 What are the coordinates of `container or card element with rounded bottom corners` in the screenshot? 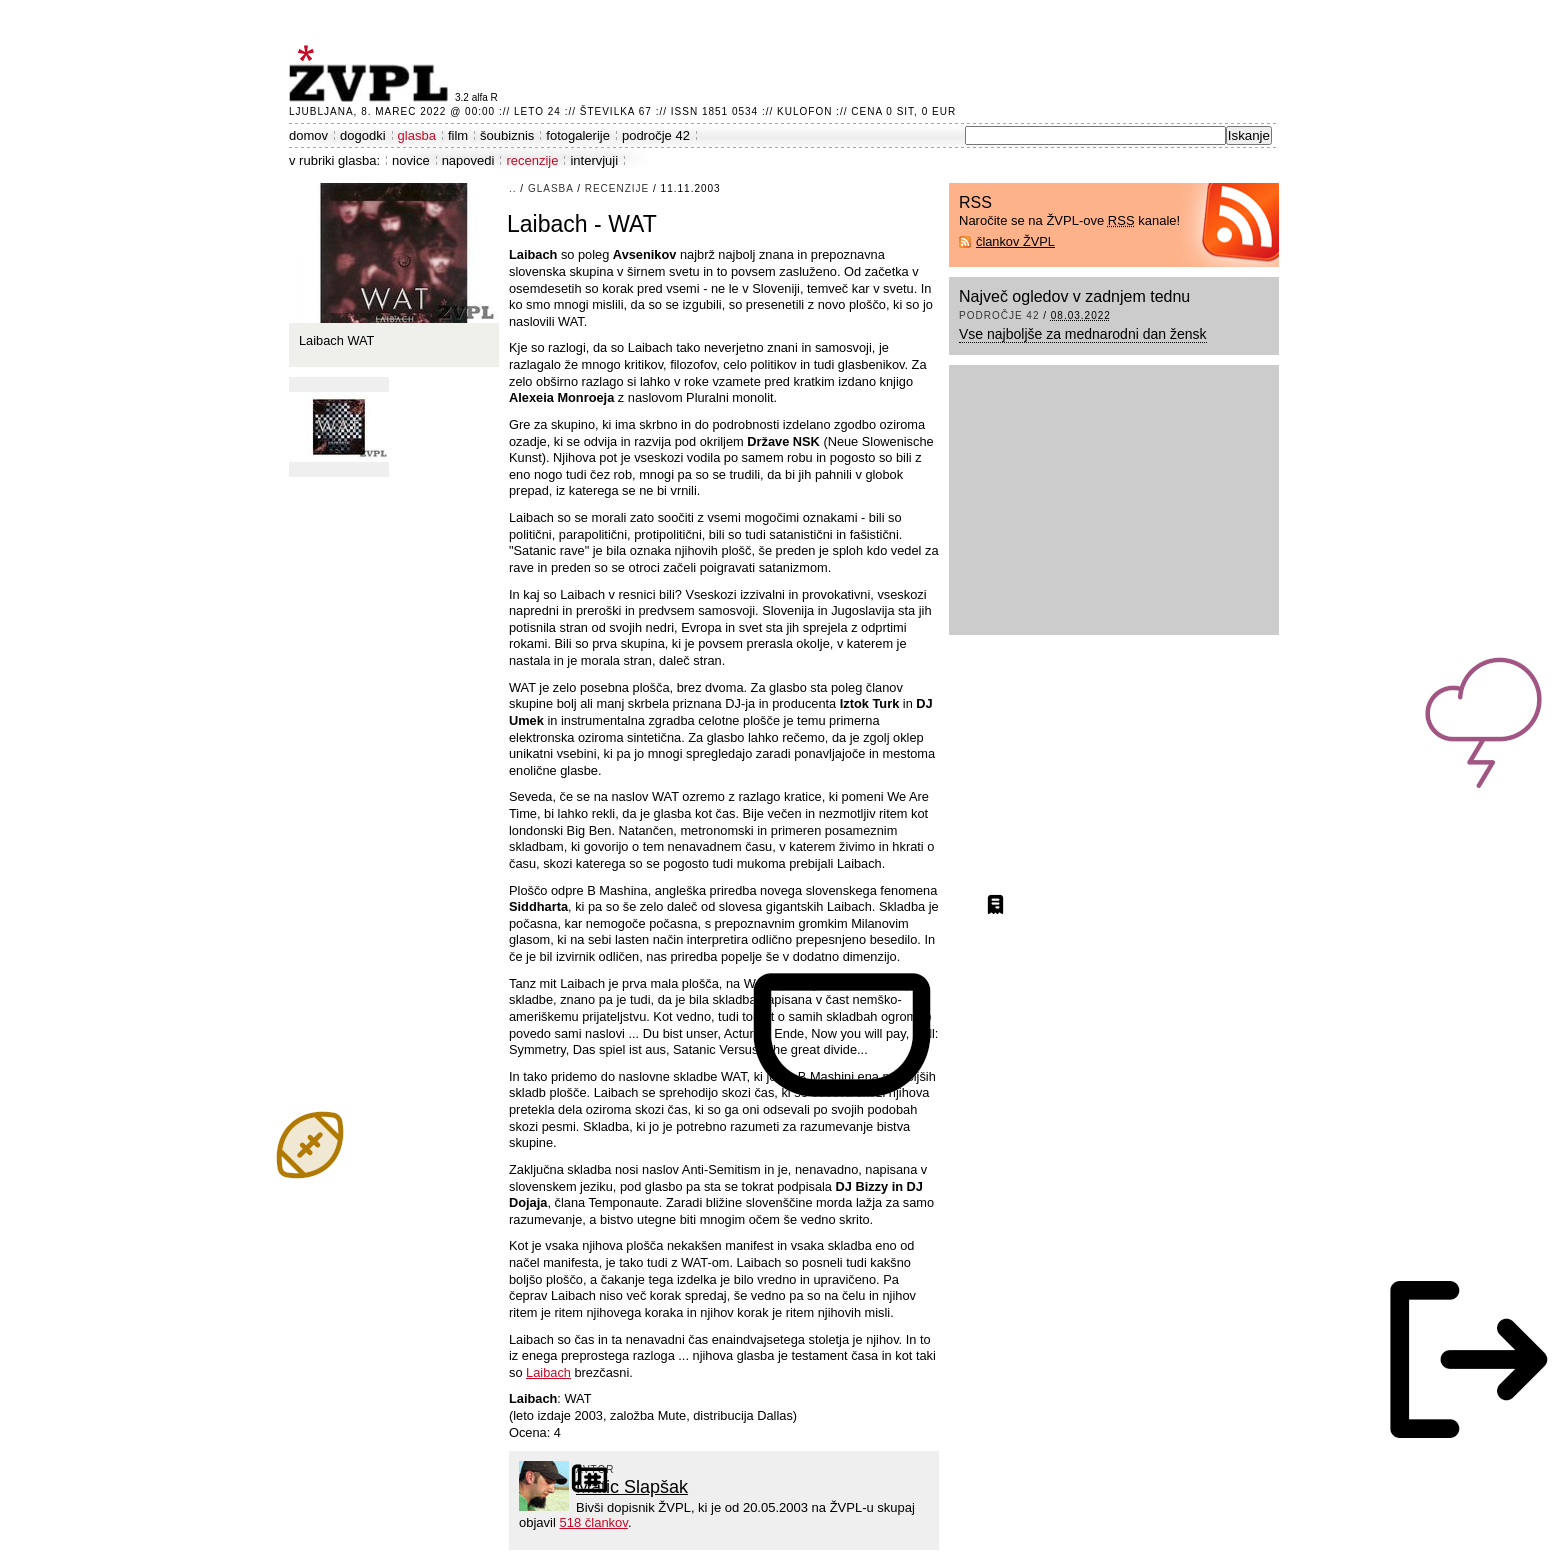 It's located at (842, 1035).